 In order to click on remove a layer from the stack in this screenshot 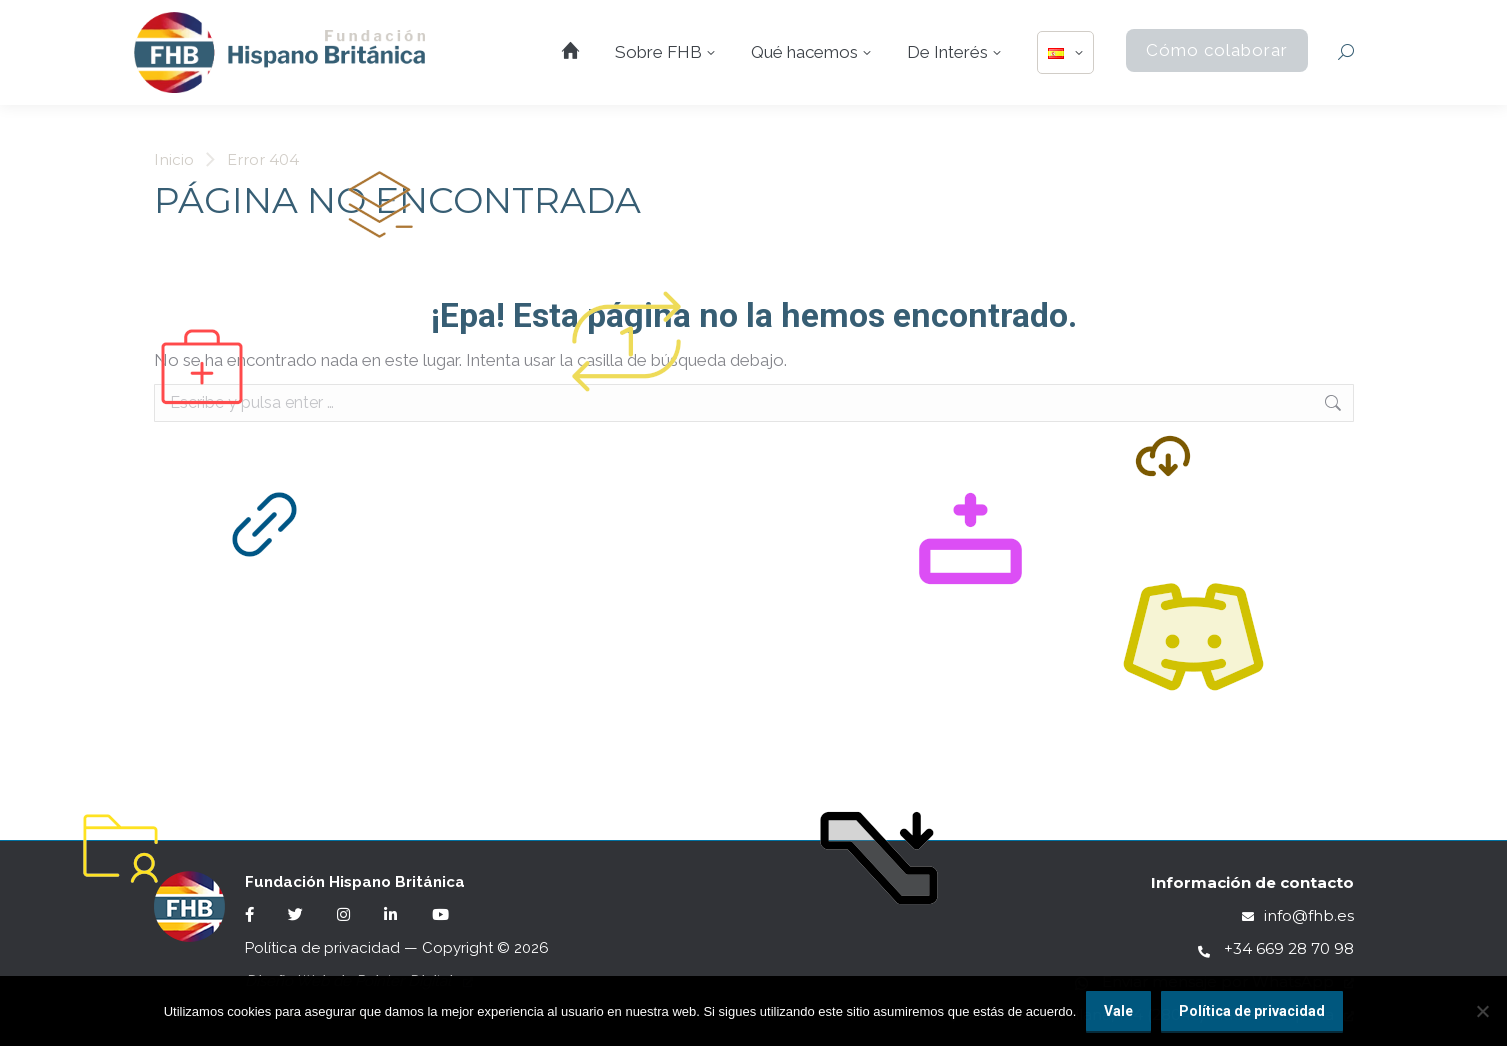, I will do `click(379, 204)`.